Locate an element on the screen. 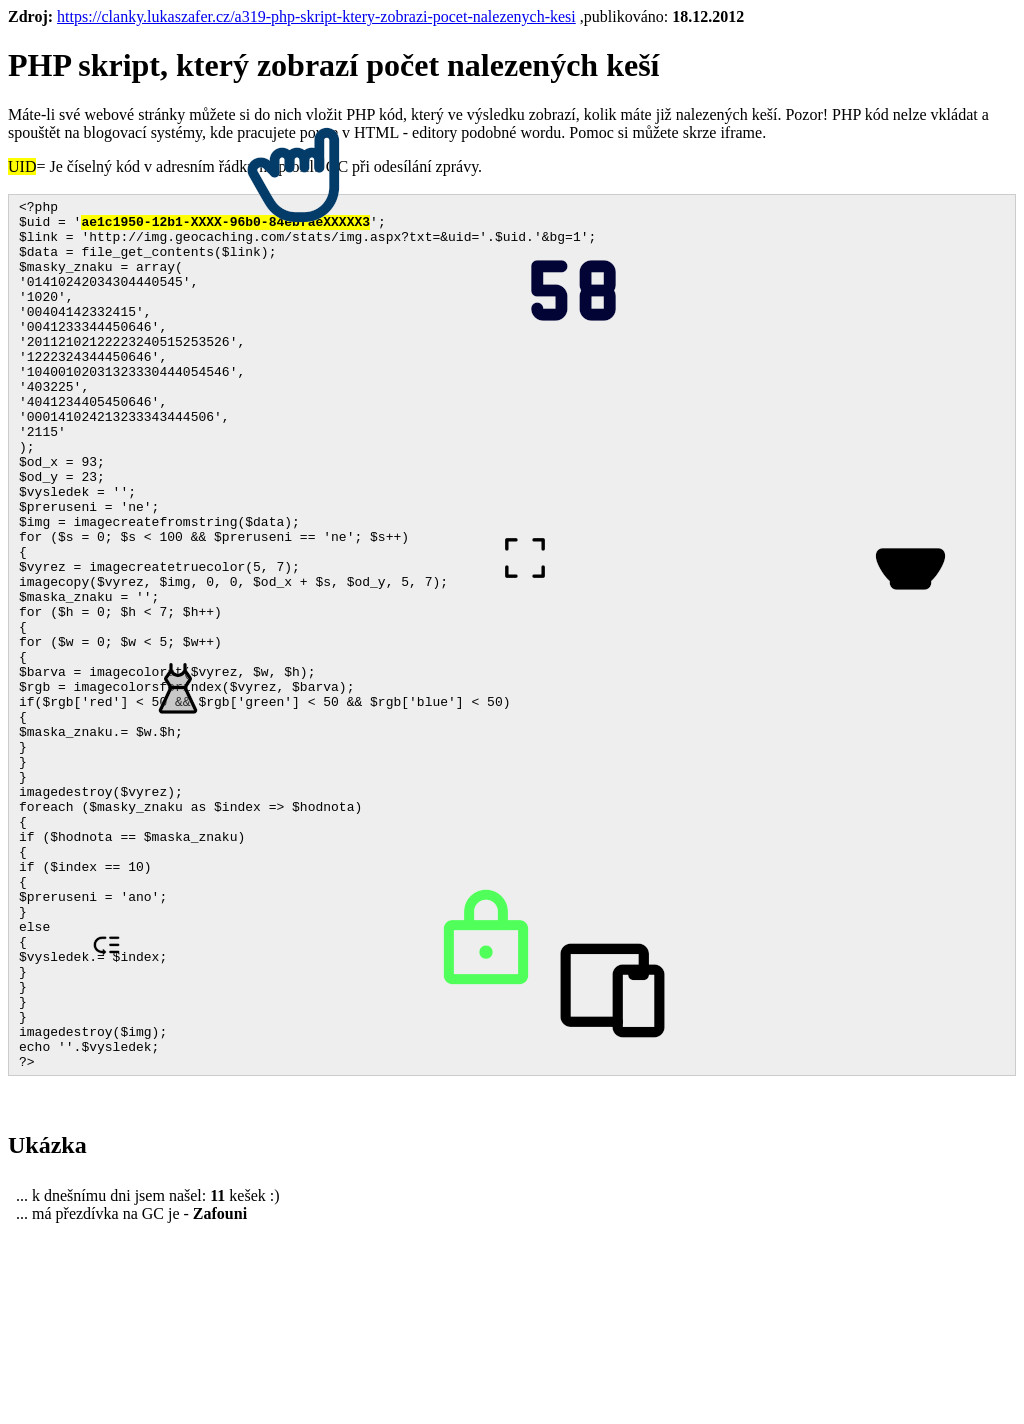  browse women's clothing or dresses is located at coordinates (178, 691).